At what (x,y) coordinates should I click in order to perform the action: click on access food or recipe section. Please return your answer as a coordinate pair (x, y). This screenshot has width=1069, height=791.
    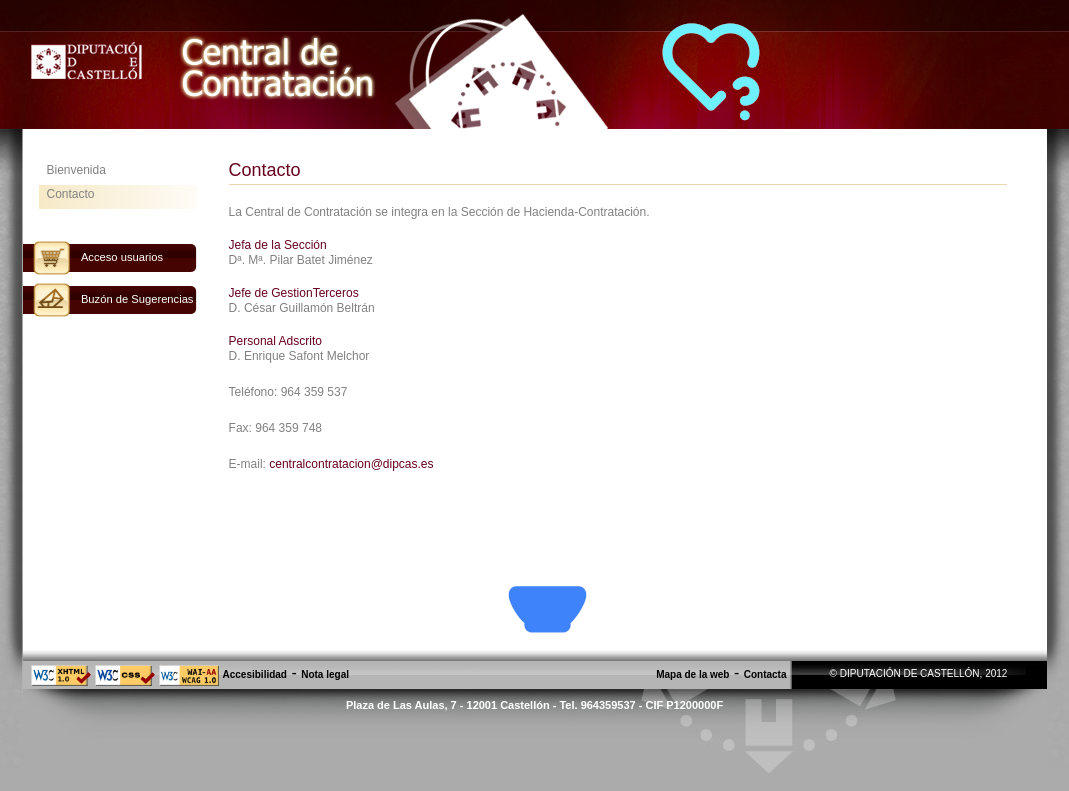
    Looking at the image, I should click on (547, 605).